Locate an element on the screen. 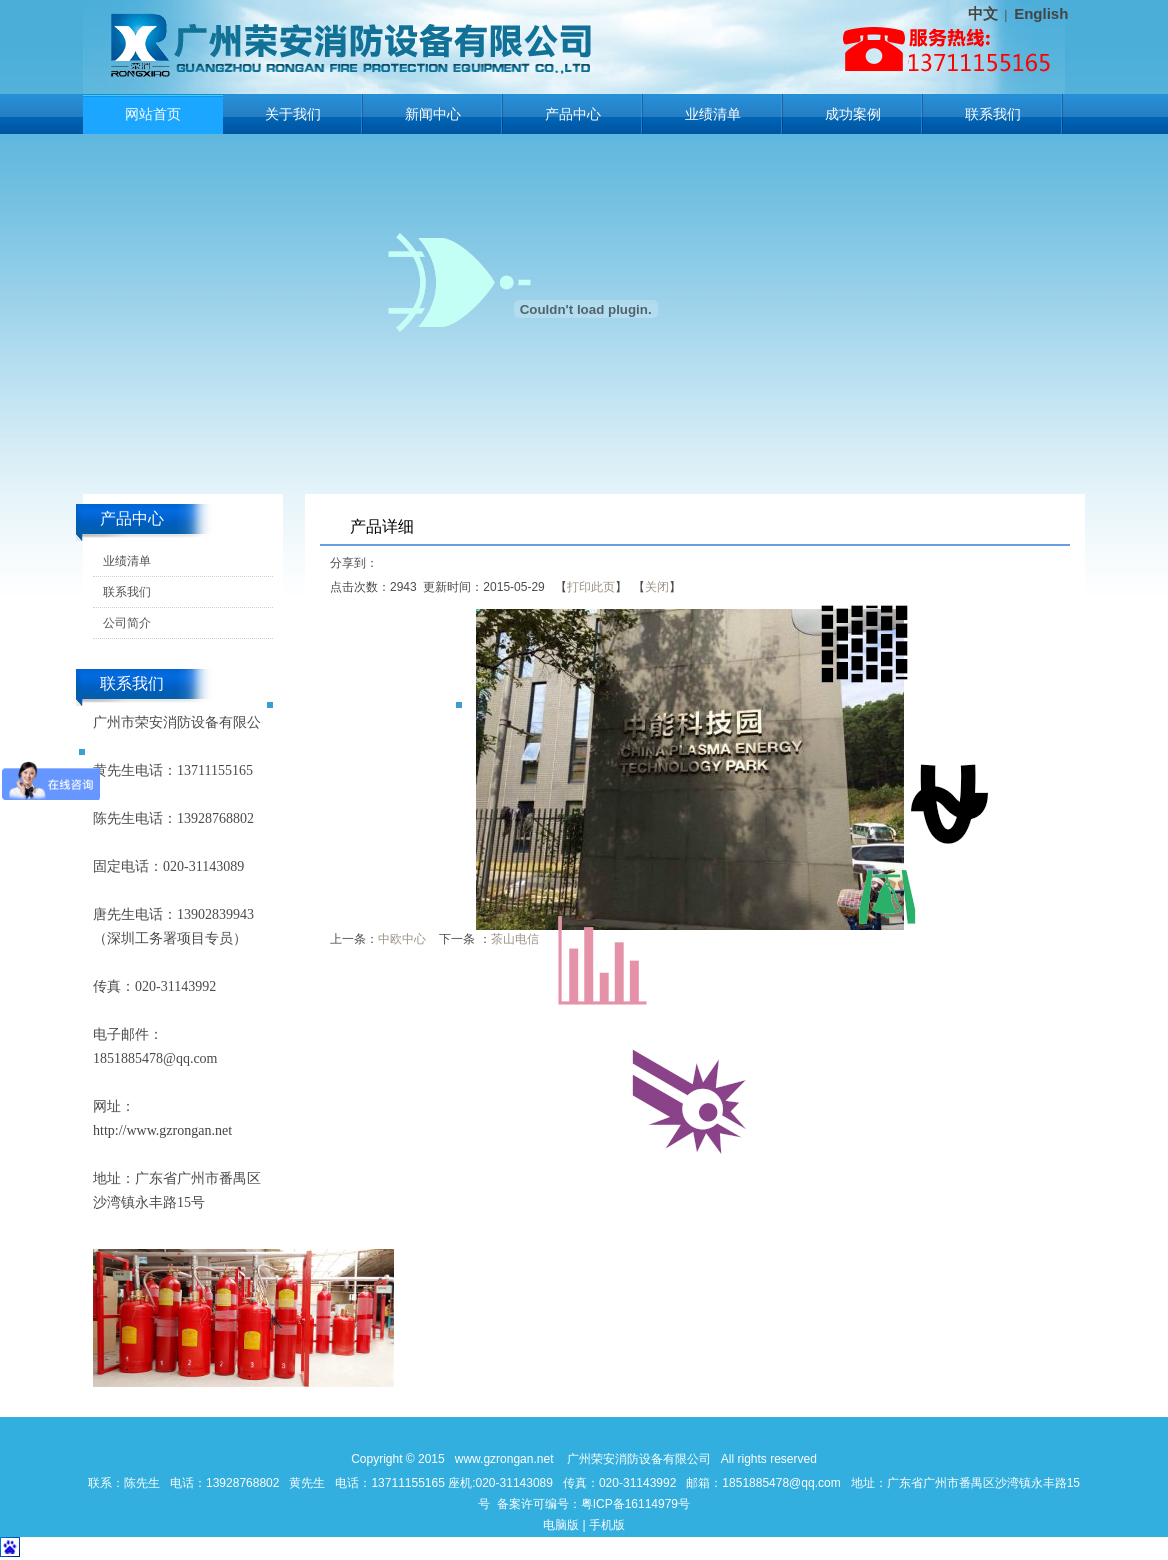  represents the ophiuchus zodiac sign is located at coordinates (949, 803).